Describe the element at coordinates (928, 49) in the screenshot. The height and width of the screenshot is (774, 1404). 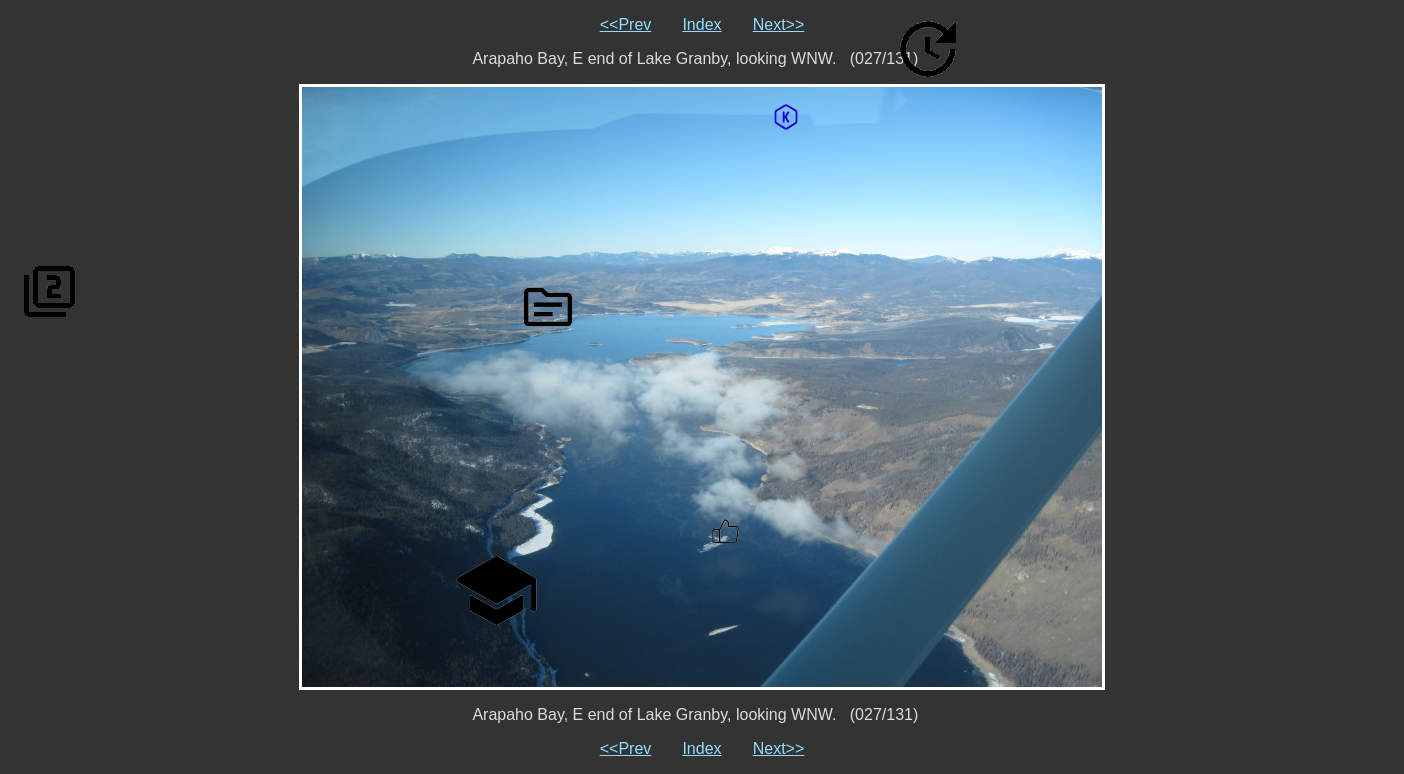
I see `check for updates` at that location.